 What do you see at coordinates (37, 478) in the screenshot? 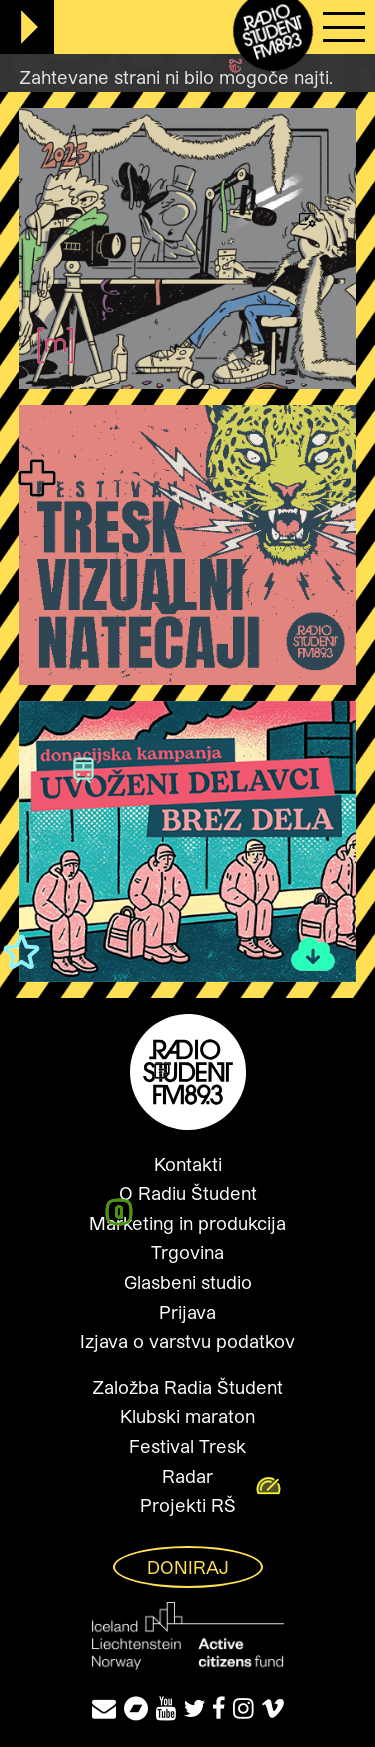
I see `access health or medical information` at bounding box center [37, 478].